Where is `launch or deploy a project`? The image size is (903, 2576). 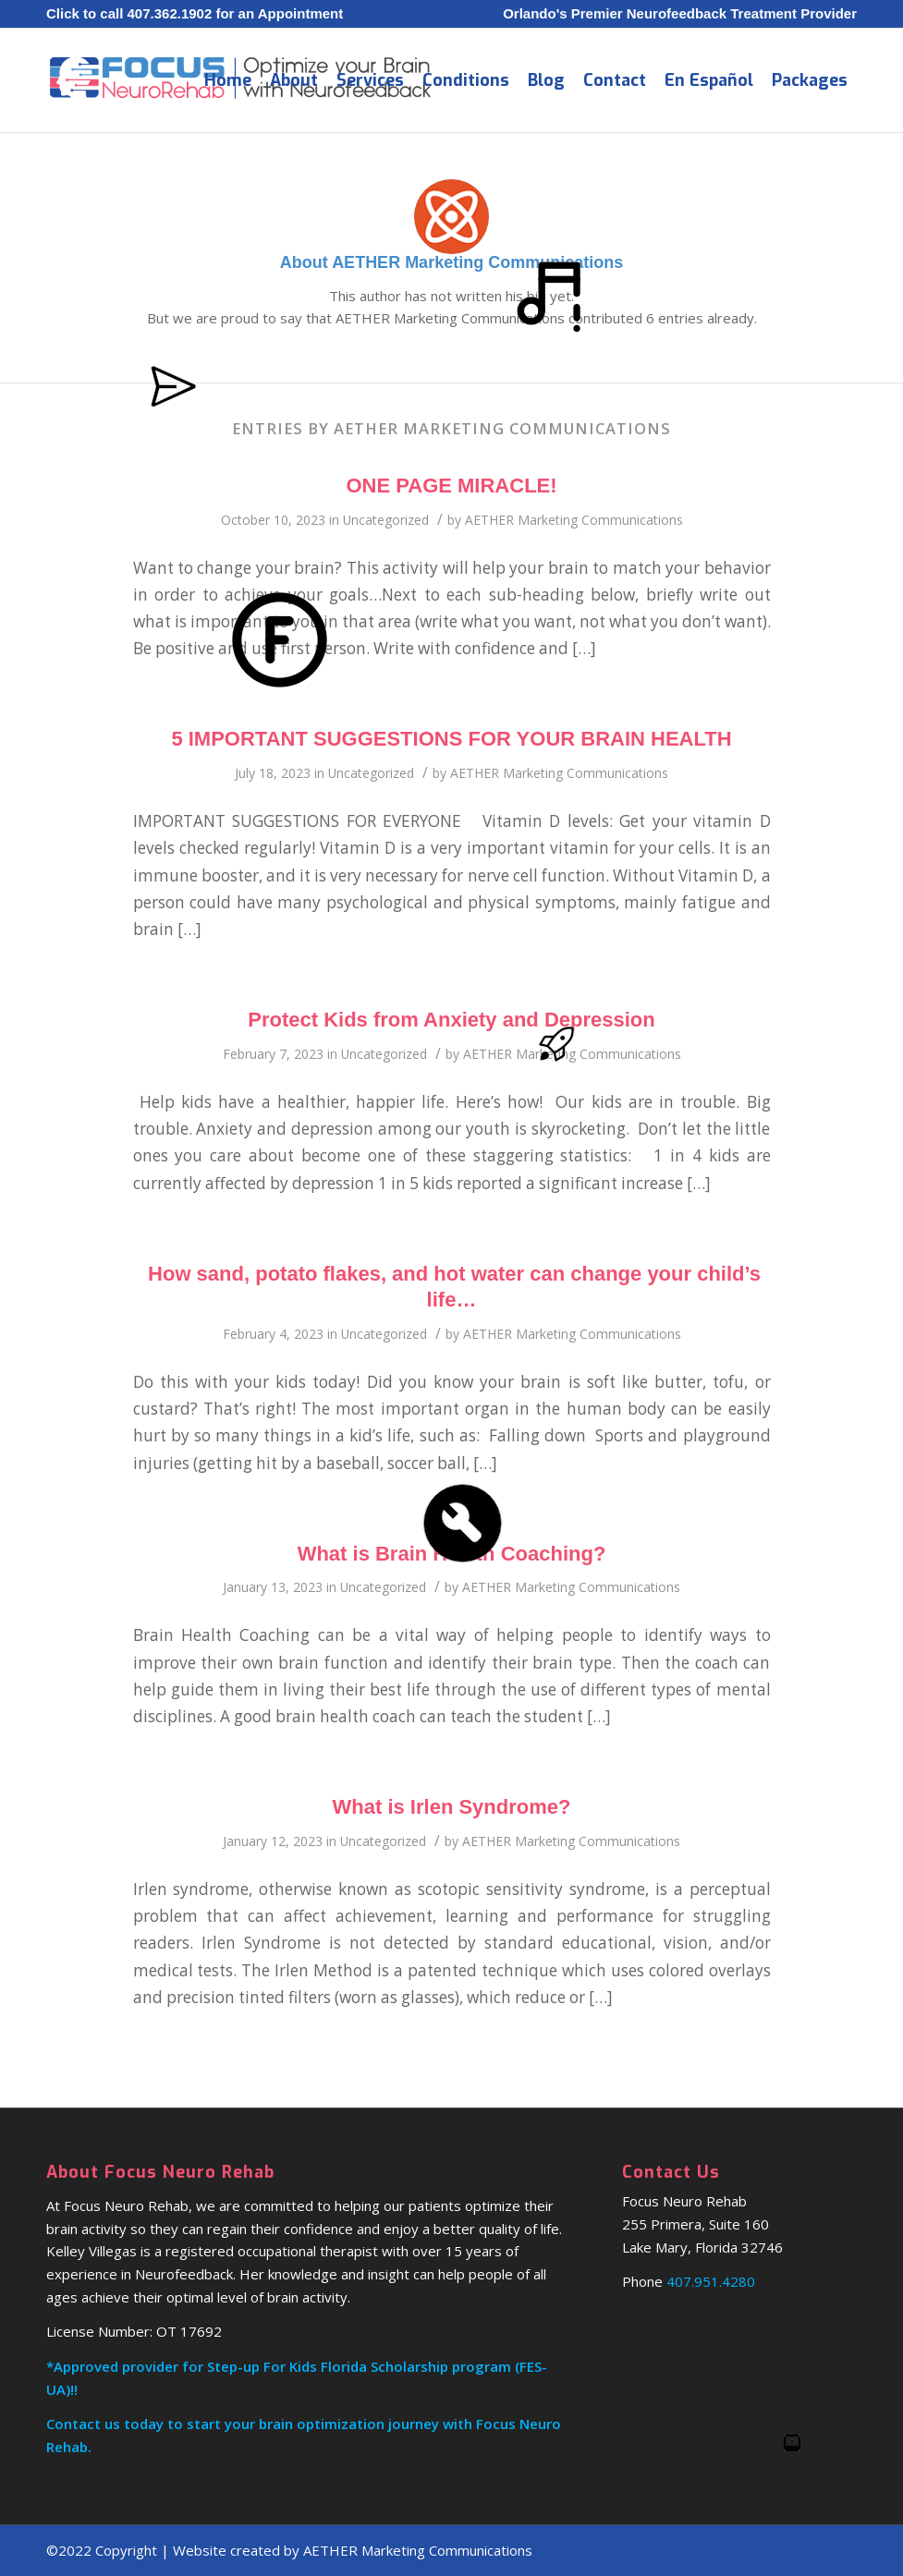 launch or deploy a project is located at coordinates (556, 1044).